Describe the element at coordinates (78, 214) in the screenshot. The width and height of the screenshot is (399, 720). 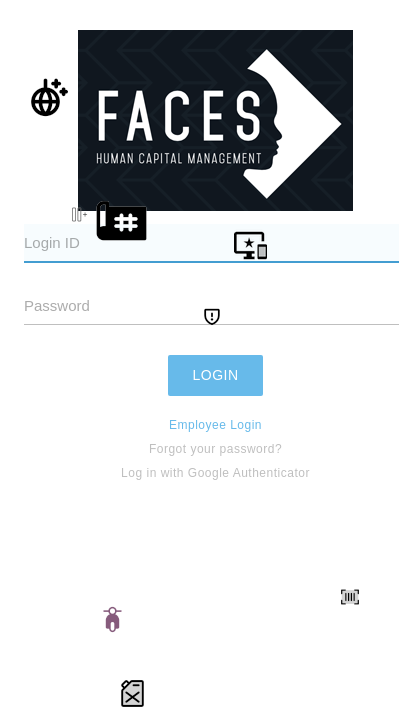
I see `add a new column to the right` at that location.